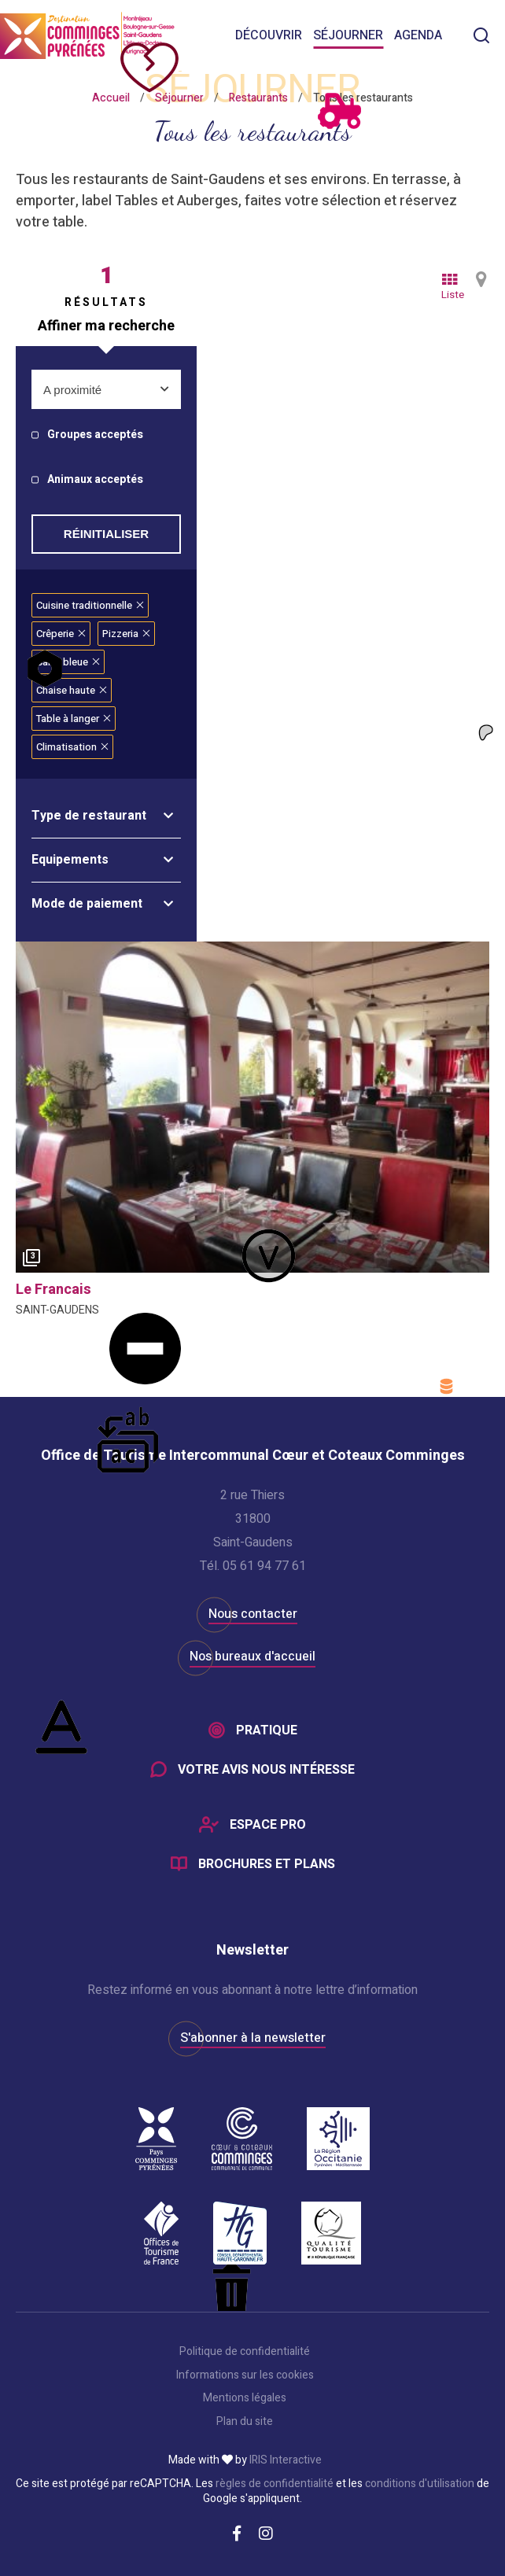 The image size is (505, 2576). What do you see at coordinates (149, 65) in the screenshot?
I see `remove from favorites` at bounding box center [149, 65].